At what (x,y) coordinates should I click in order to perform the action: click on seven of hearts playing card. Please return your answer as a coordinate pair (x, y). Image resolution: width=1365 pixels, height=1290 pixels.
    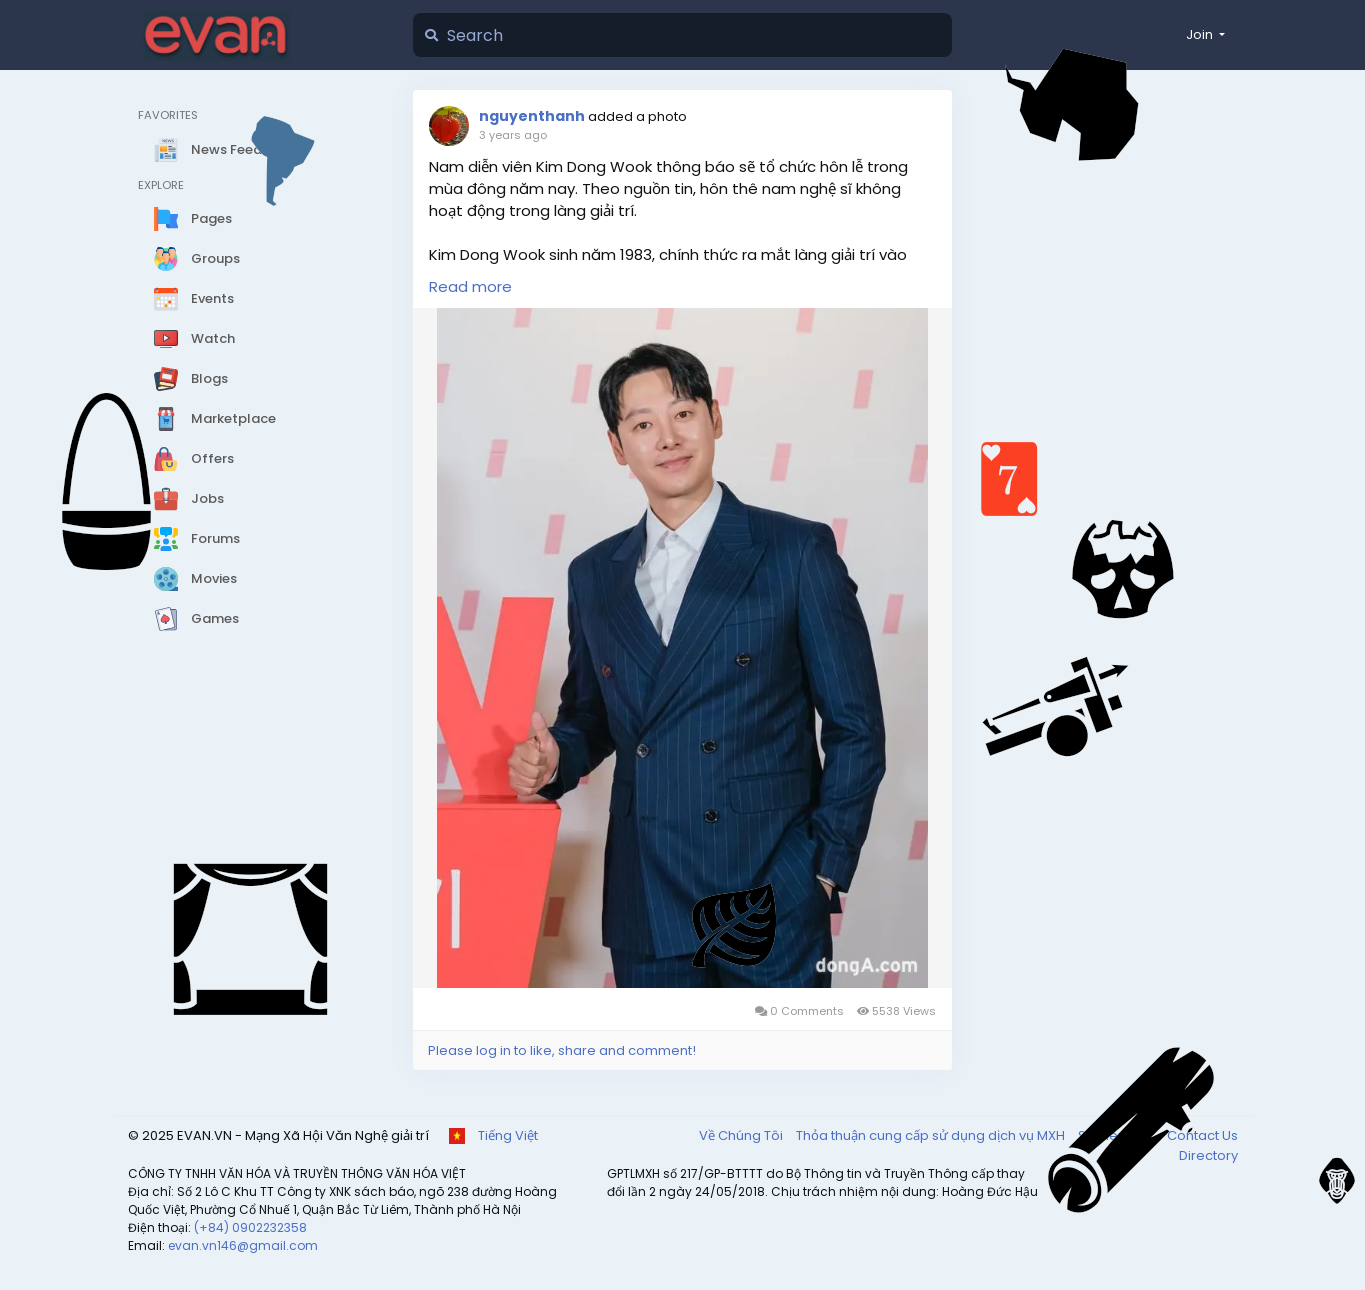
    Looking at the image, I should click on (1009, 479).